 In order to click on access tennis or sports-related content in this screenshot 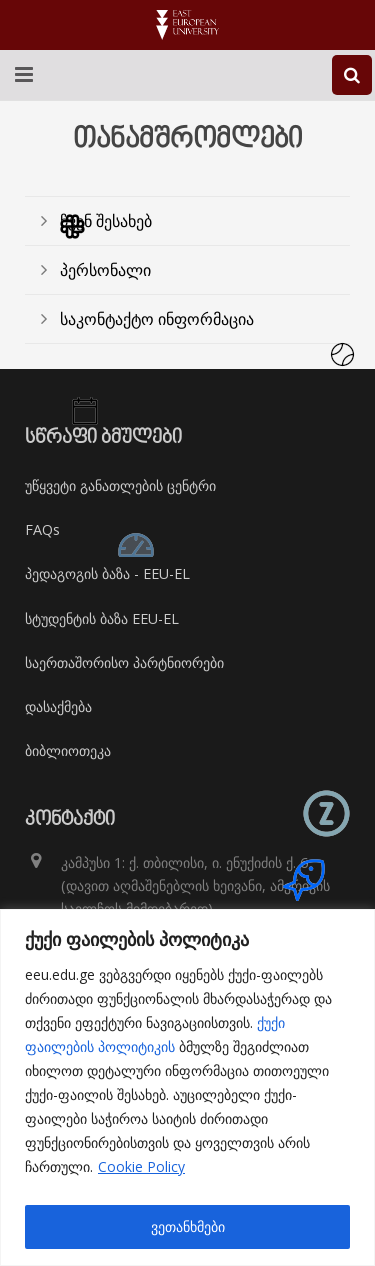, I will do `click(342, 354)`.